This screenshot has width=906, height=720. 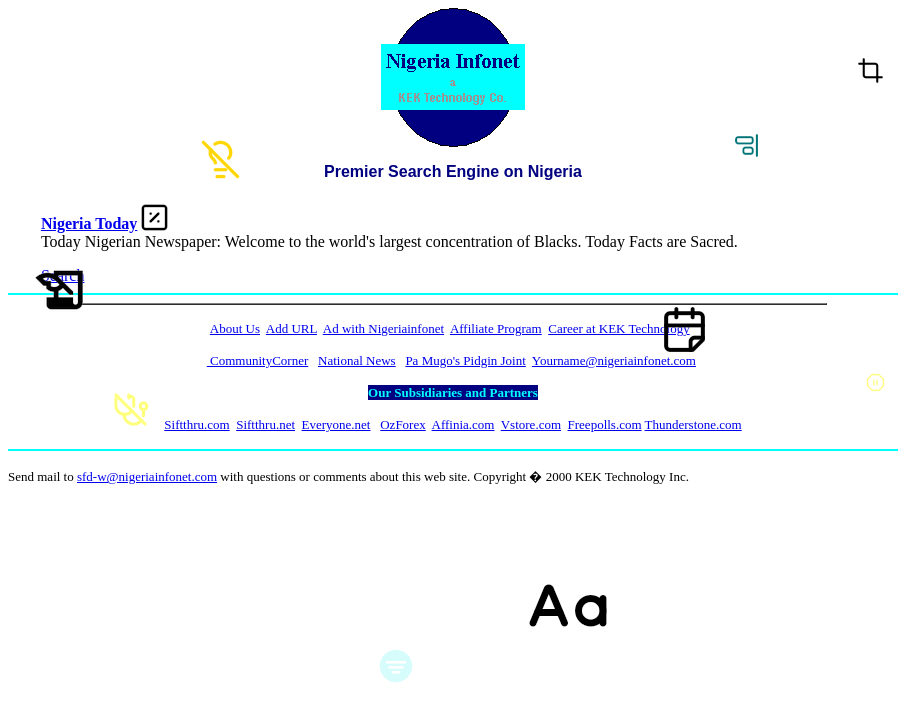 I want to click on access document history or revision log, so click(x=61, y=290).